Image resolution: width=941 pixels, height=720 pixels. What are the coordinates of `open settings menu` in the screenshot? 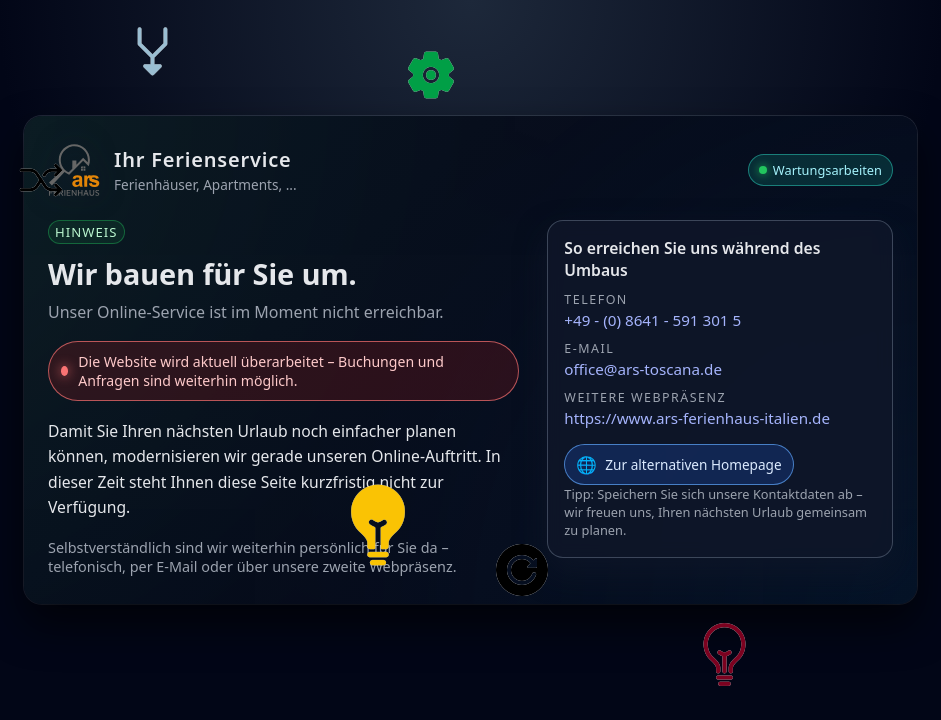 It's located at (431, 75).